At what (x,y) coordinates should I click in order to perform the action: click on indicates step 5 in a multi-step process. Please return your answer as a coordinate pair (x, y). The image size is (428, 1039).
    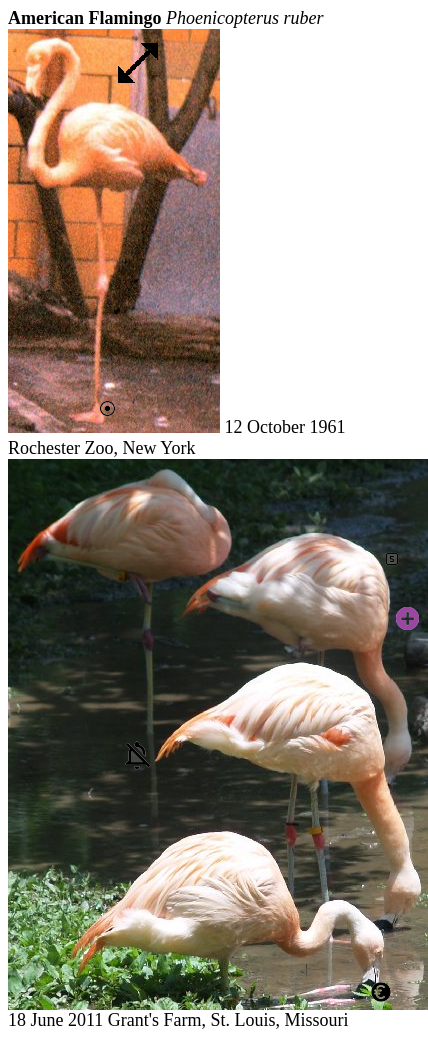
    Looking at the image, I should click on (392, 559).